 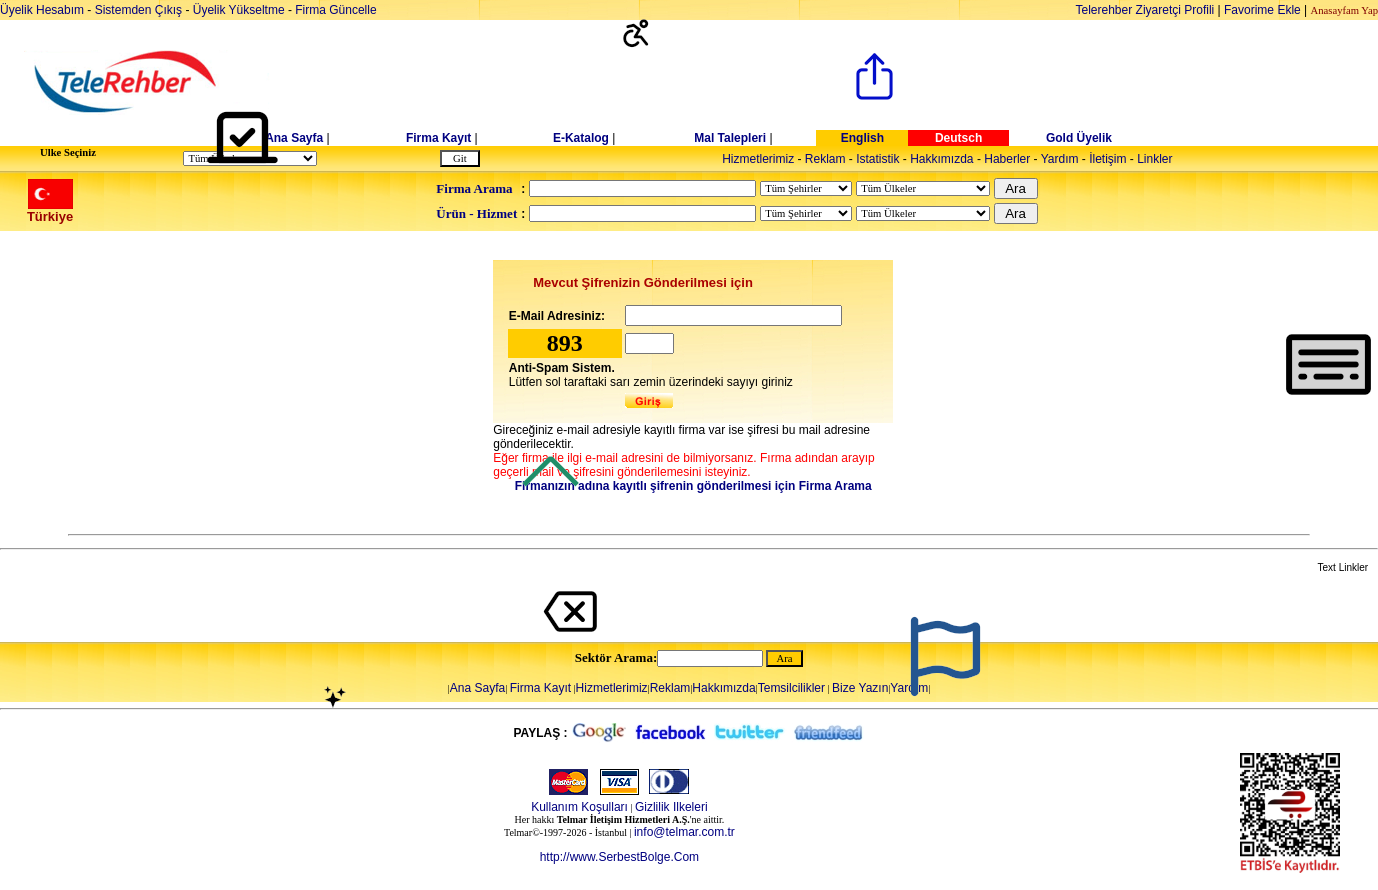 I want to click on indicates AI-generated or enhanced content, so click(x=335, y=697).